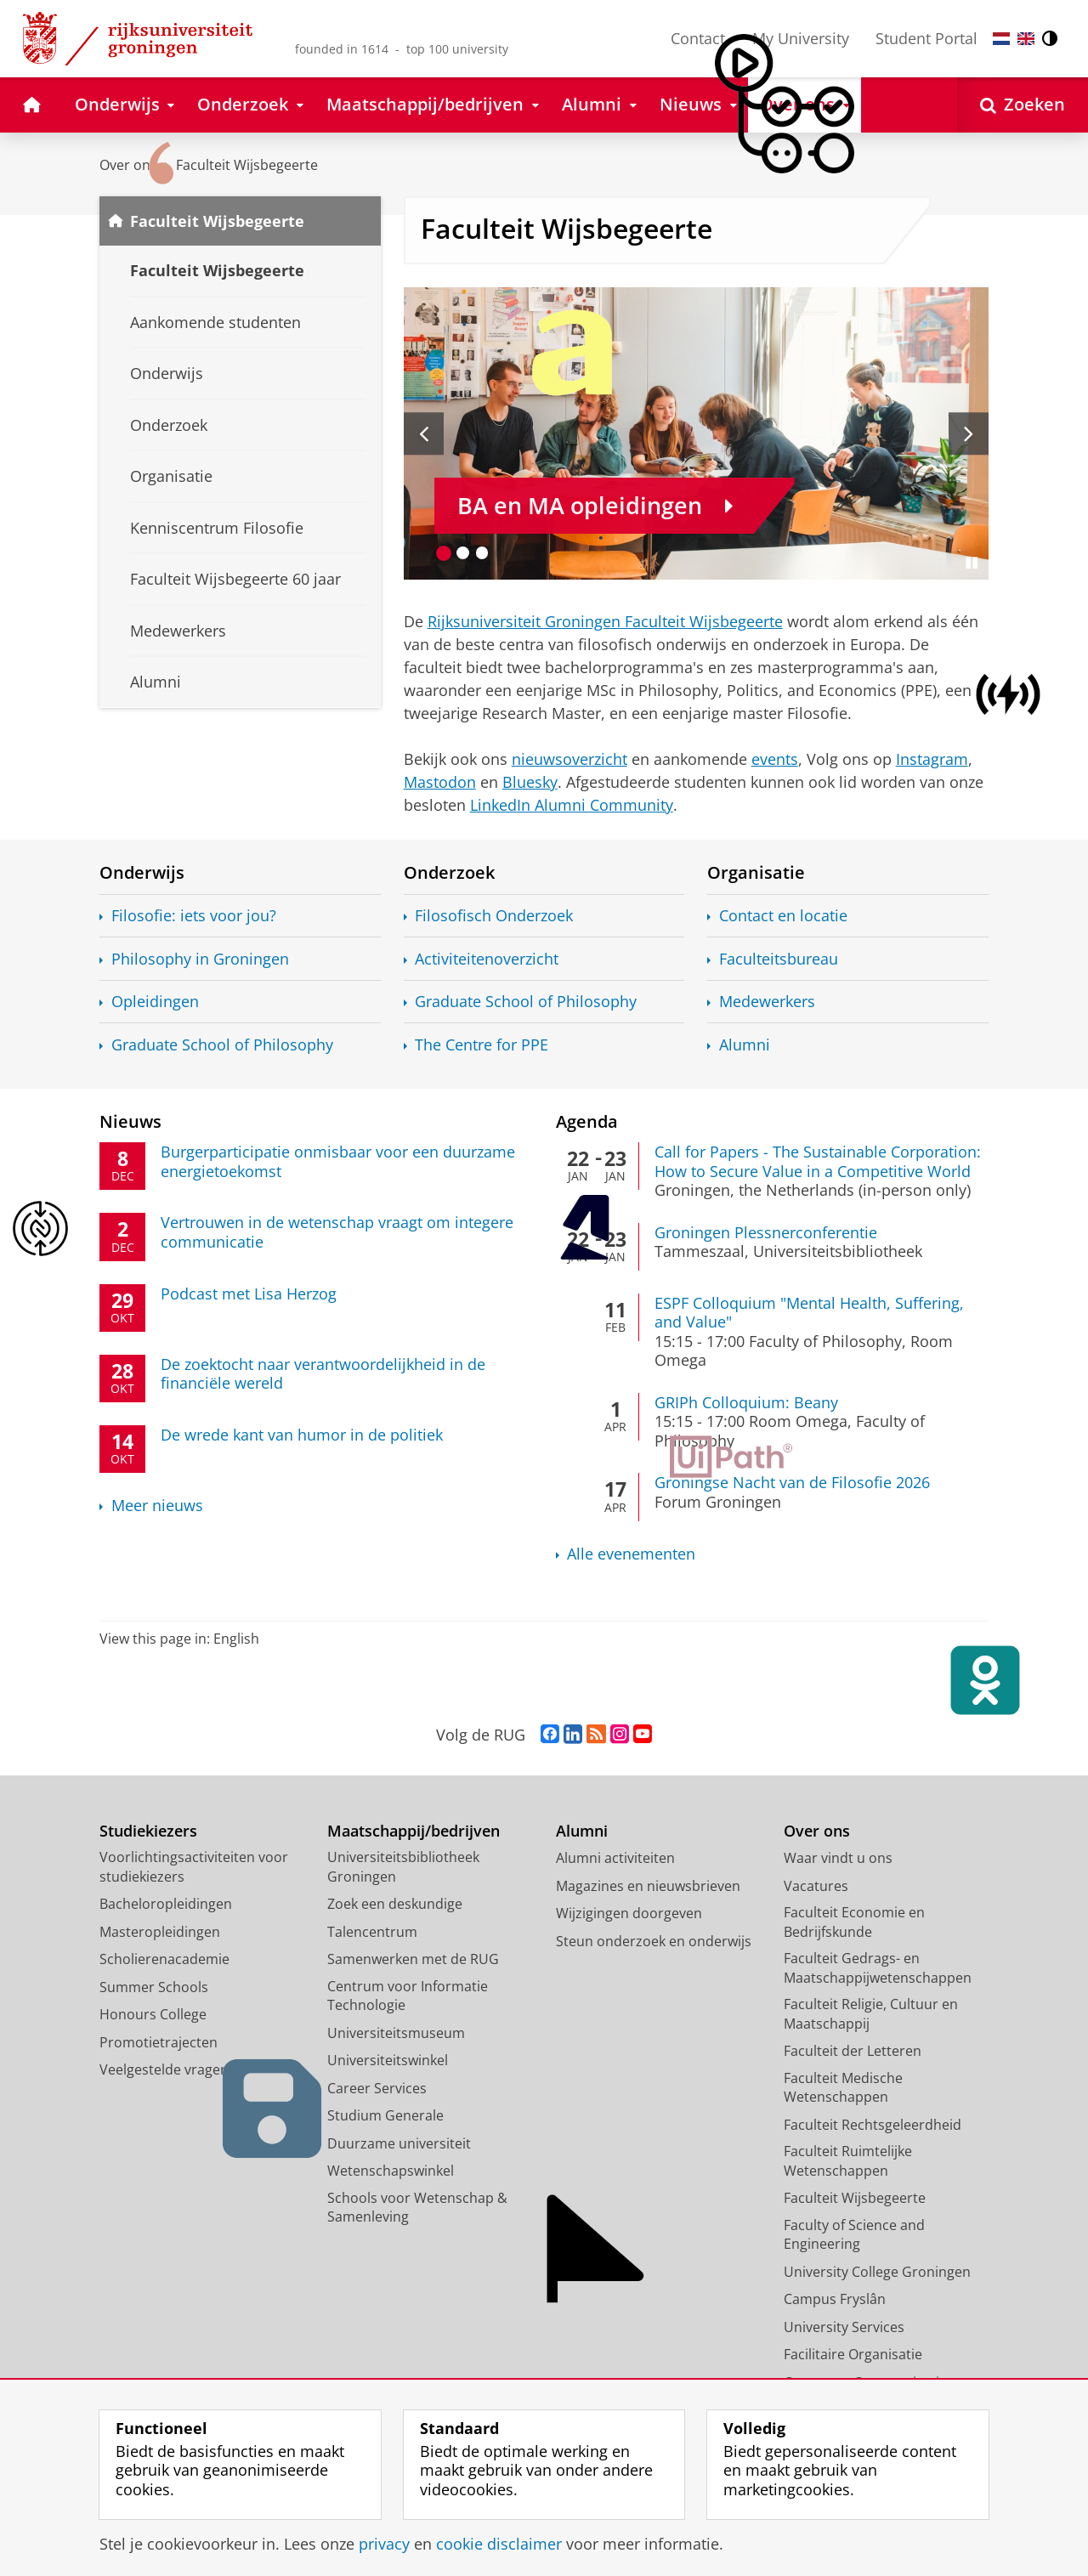  I want to click on amilia brand logo, so click(572, 353).